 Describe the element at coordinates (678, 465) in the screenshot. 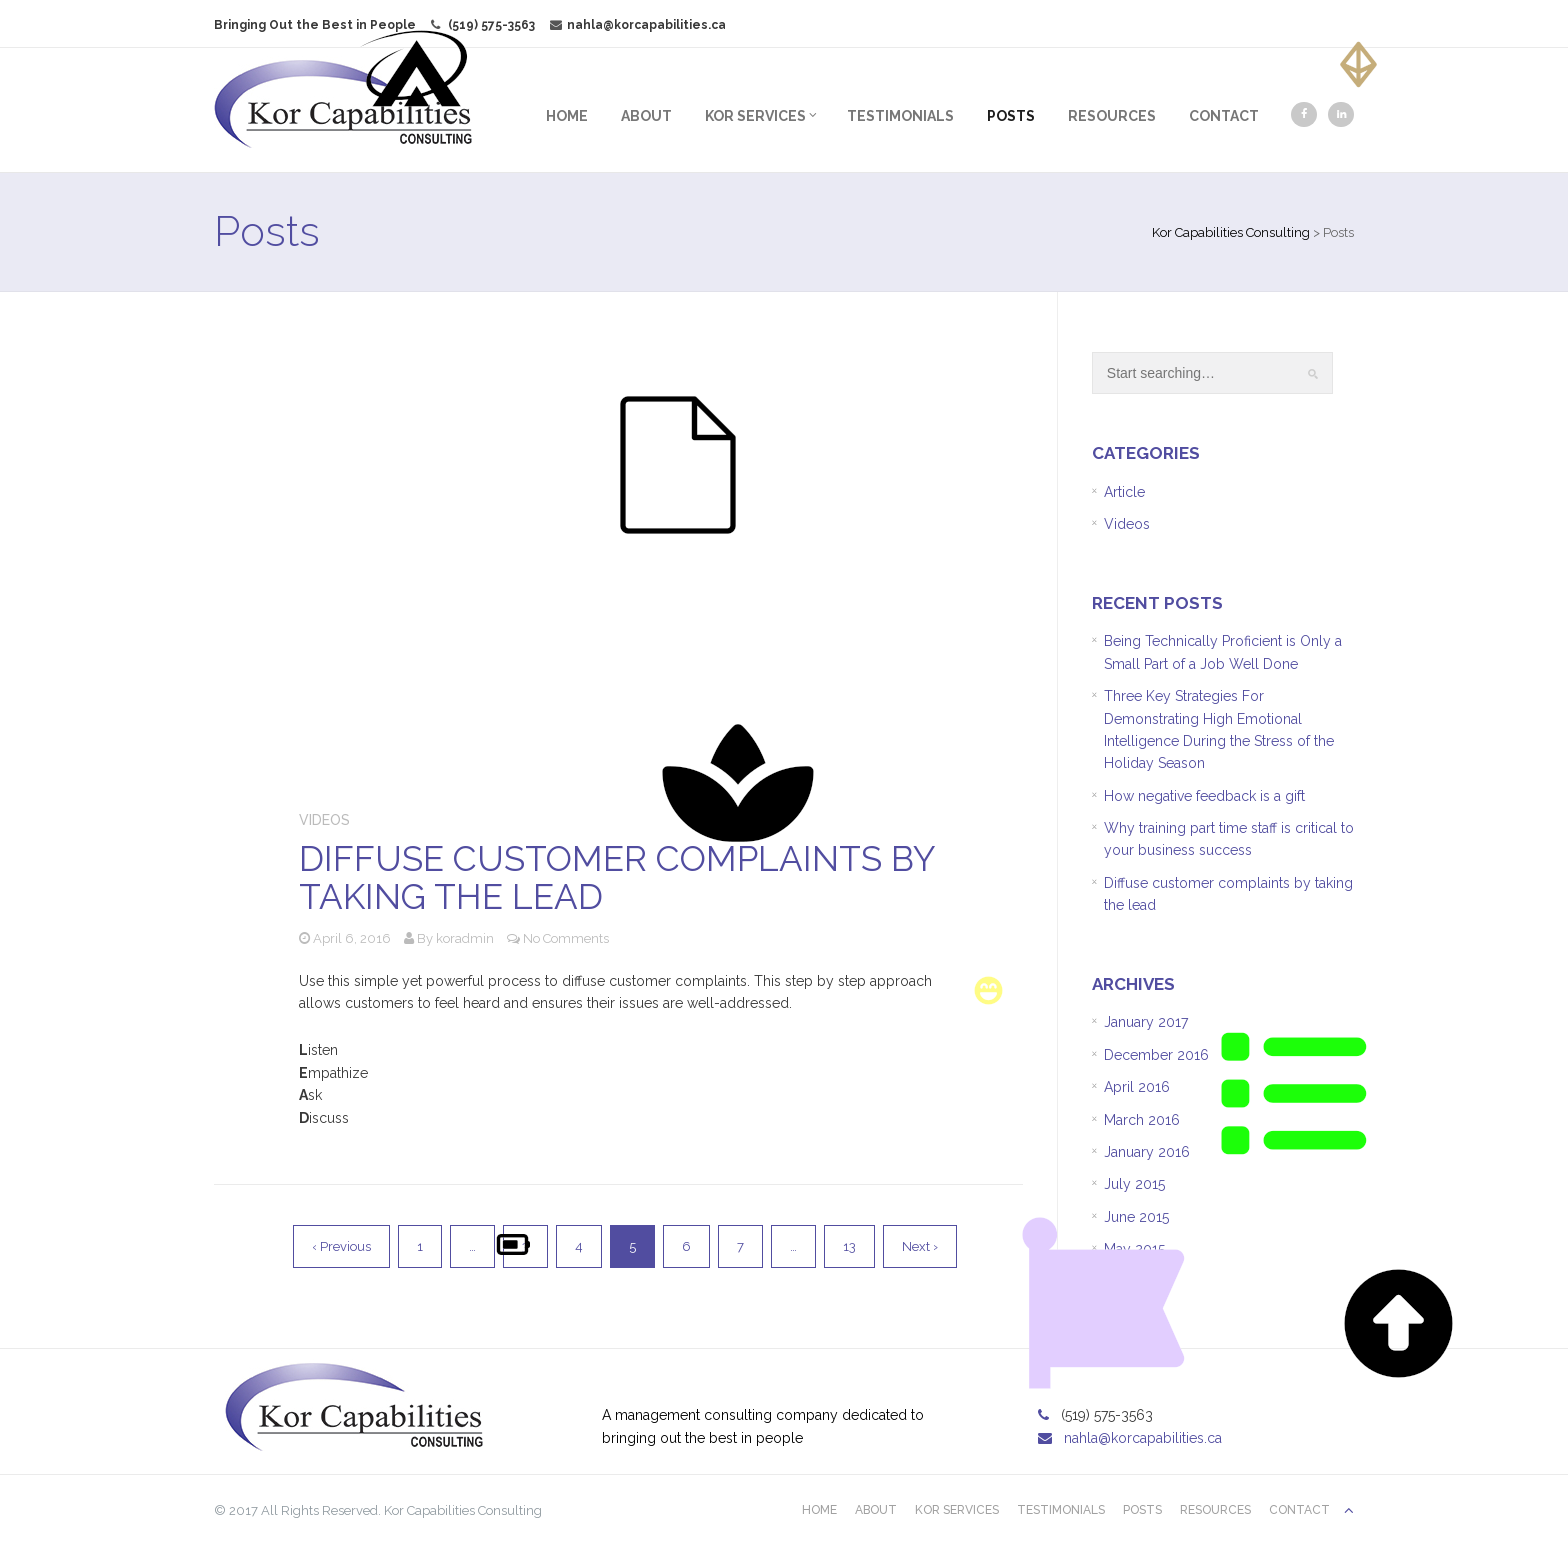

I see `view or open a file` at that location.